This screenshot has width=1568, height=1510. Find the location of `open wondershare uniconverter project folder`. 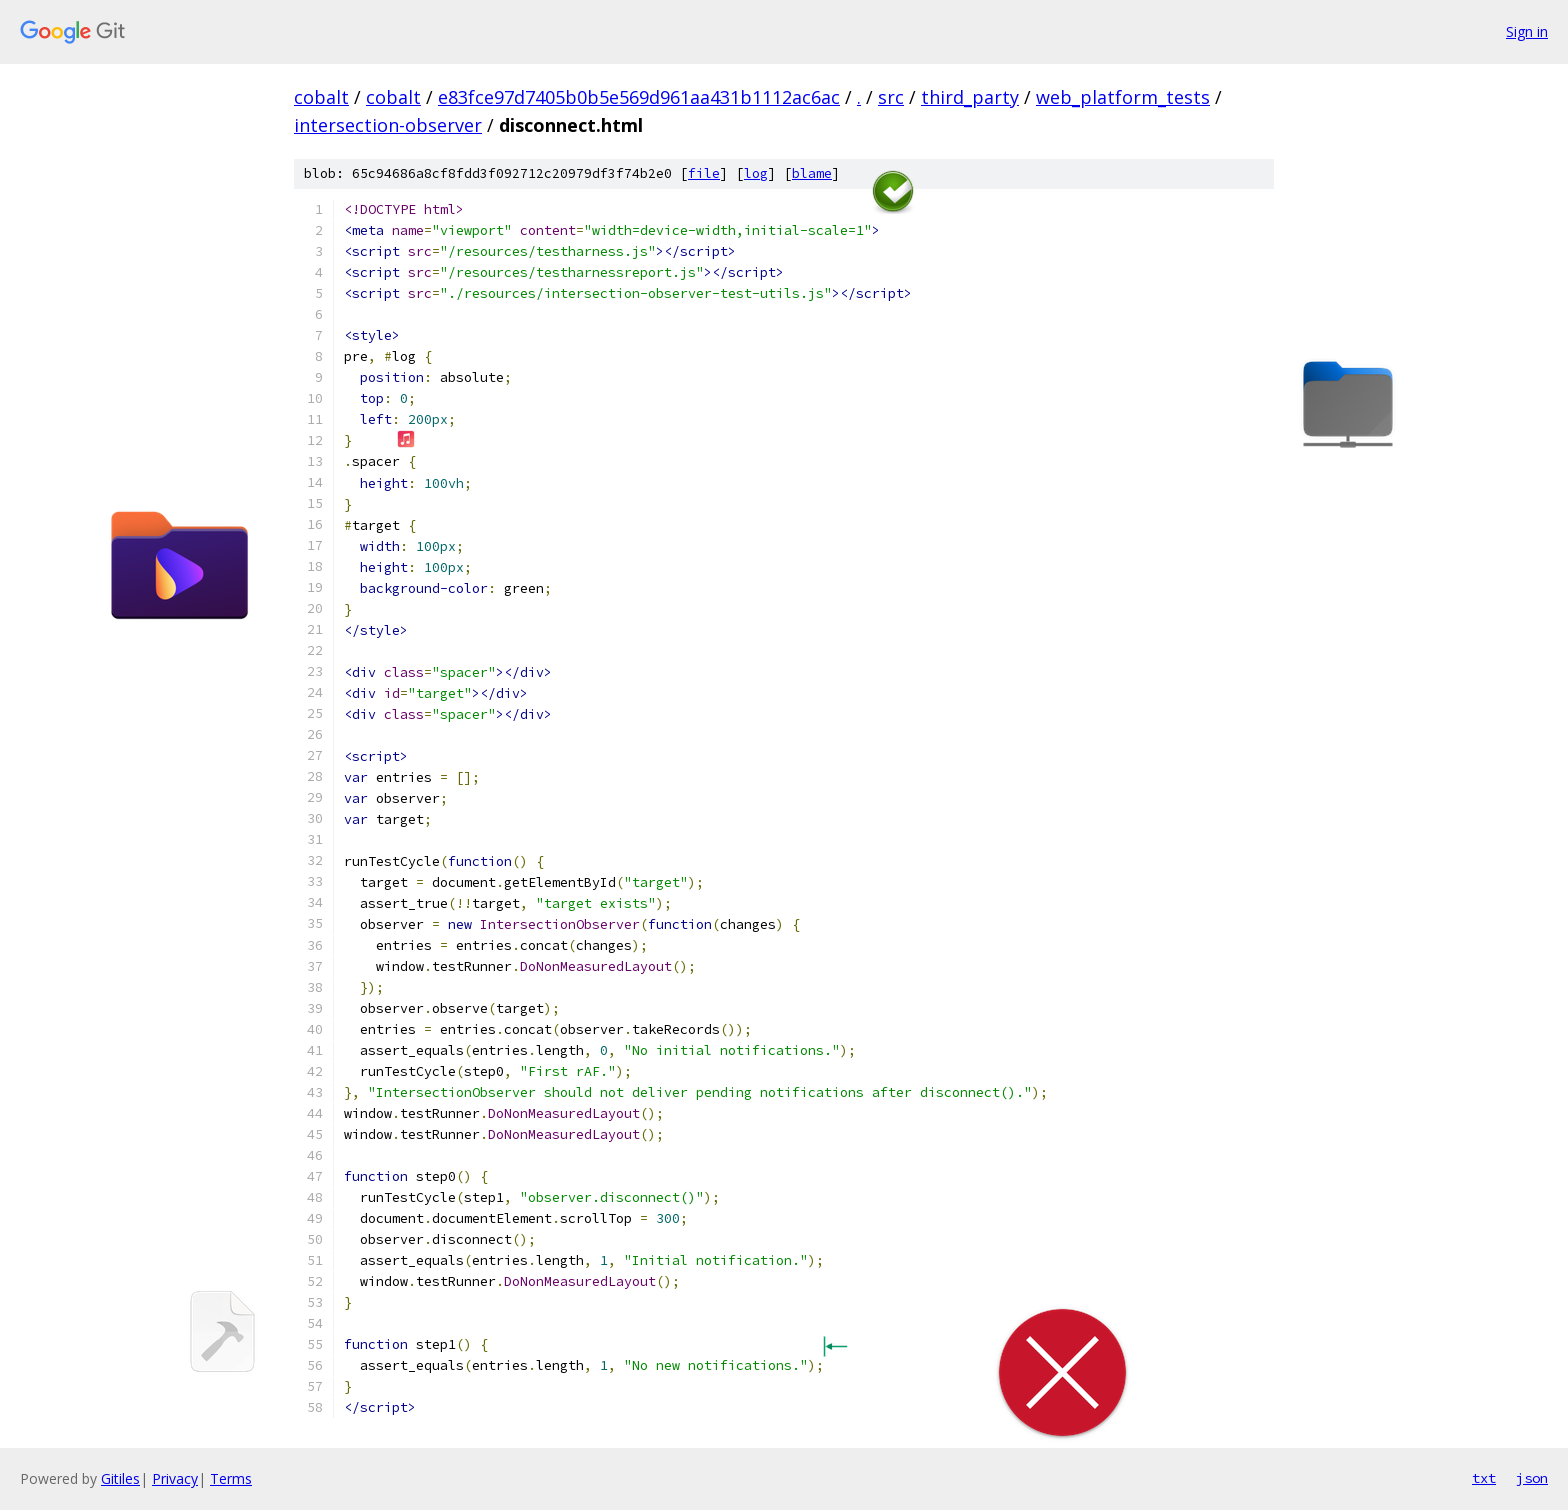

open wondershare uniconverter project folder is located at coordinates (179, 569).